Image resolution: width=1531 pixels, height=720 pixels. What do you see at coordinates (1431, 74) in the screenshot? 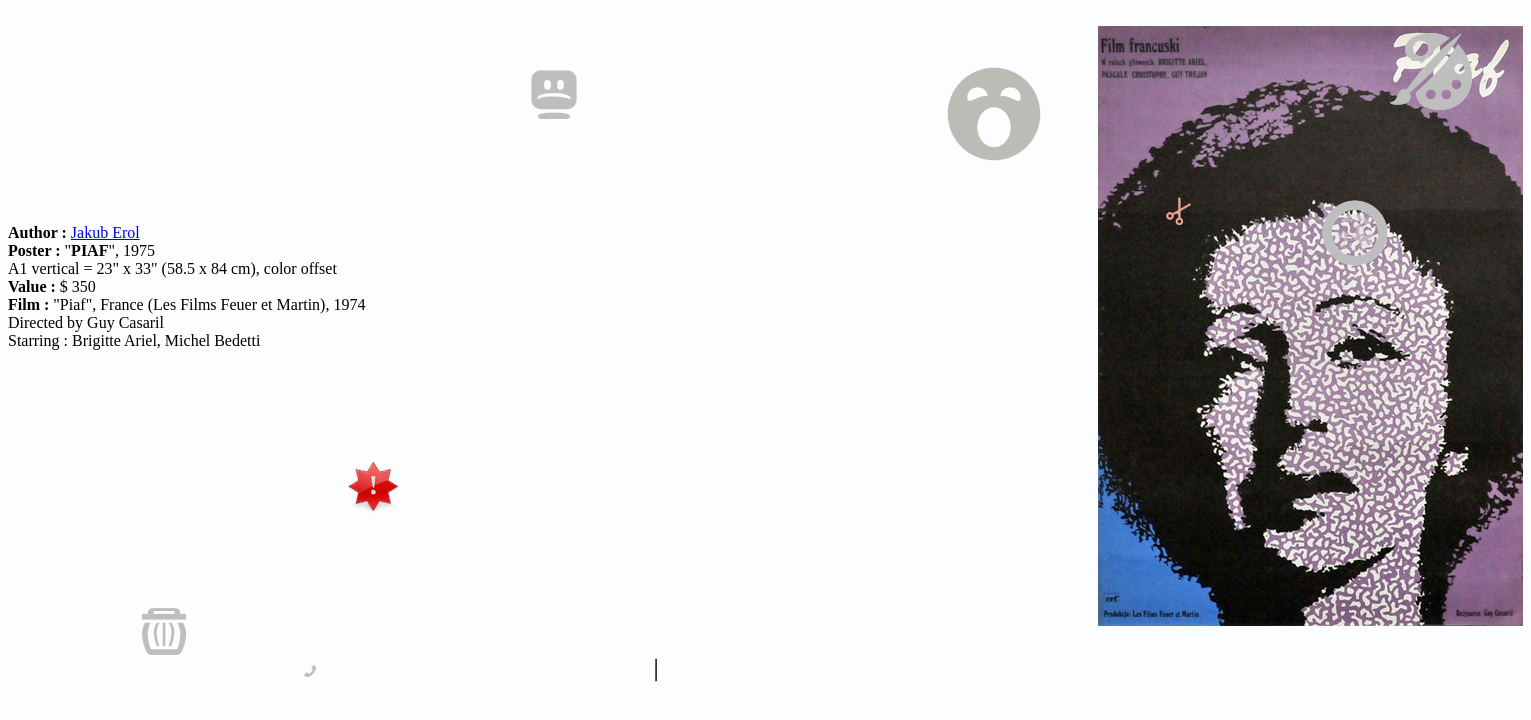
I see `open graphics or drawing applications` at bounding box center [1431, 74].